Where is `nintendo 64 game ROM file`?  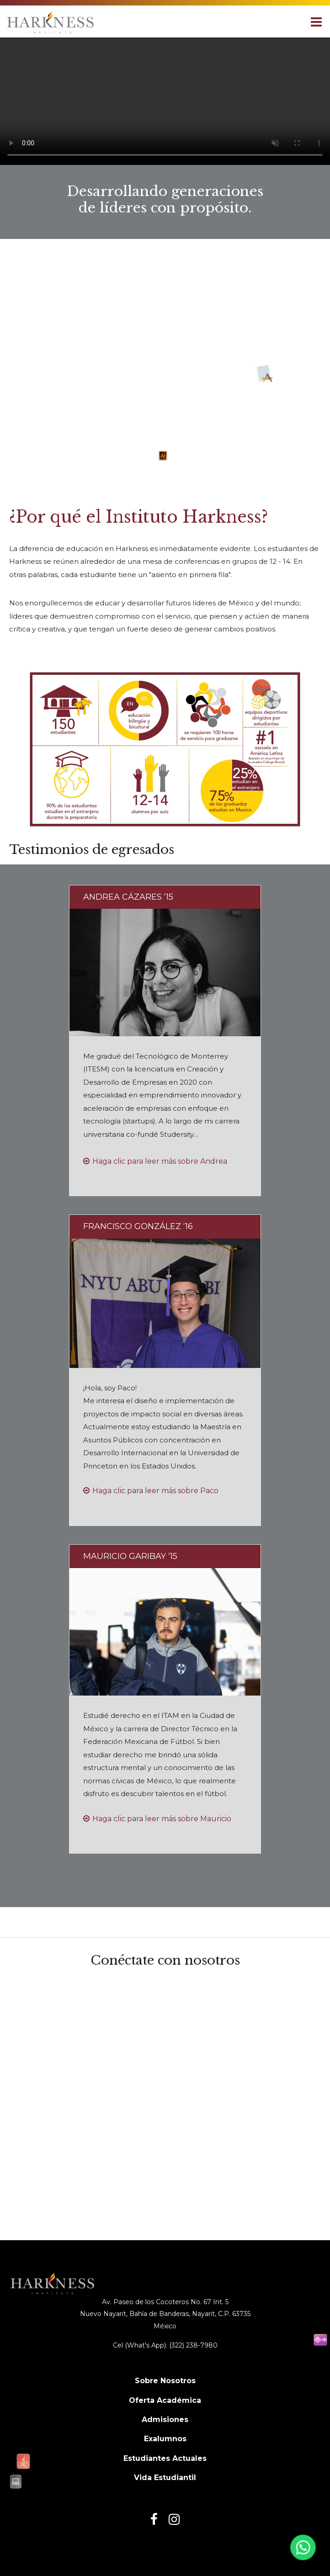
nintendo 64 game ROM file is located at coordinates (16, 2481).